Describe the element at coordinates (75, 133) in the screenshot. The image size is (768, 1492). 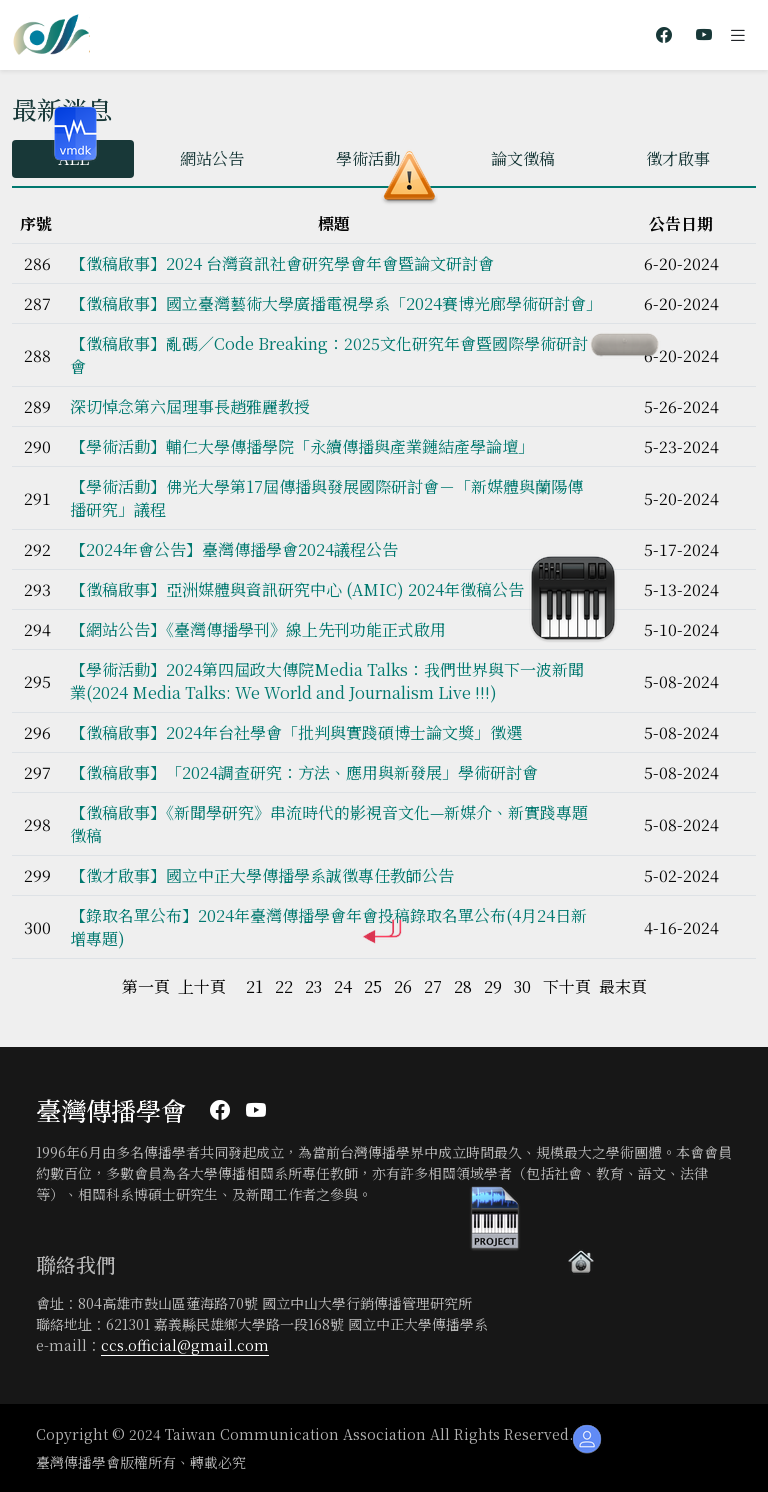
I see `virtualbox virtual disk image file` at that location.